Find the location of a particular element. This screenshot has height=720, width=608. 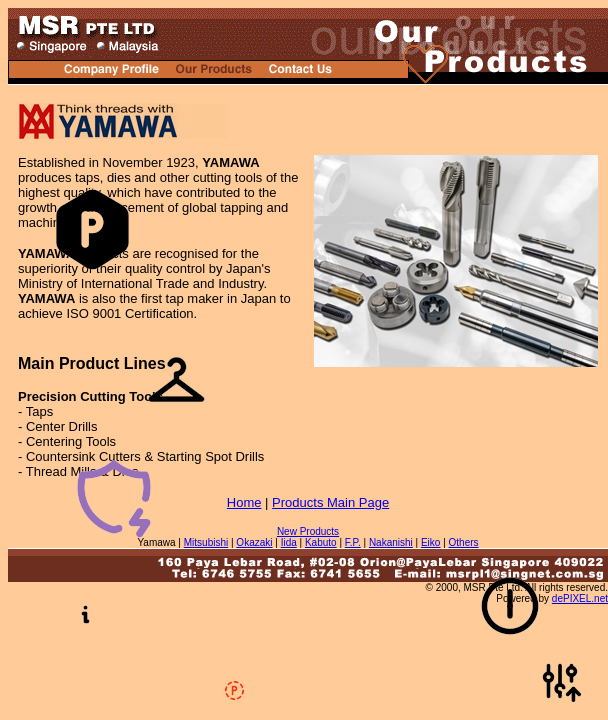

parking feature or location marker is located at coordinates (92, 229).